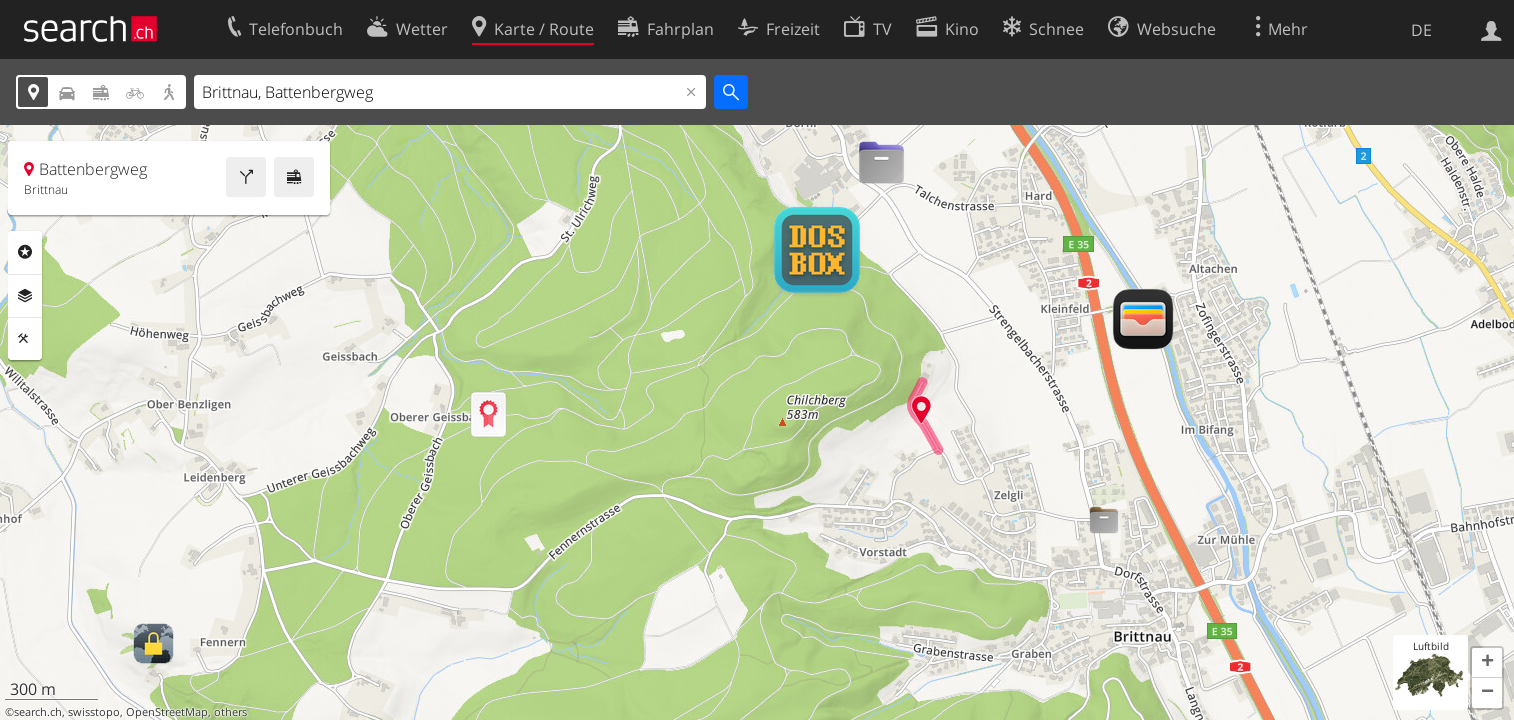 The height and width of the screenshot is (720, 1514). I want to click on open the file manager application, so click(881, 162).